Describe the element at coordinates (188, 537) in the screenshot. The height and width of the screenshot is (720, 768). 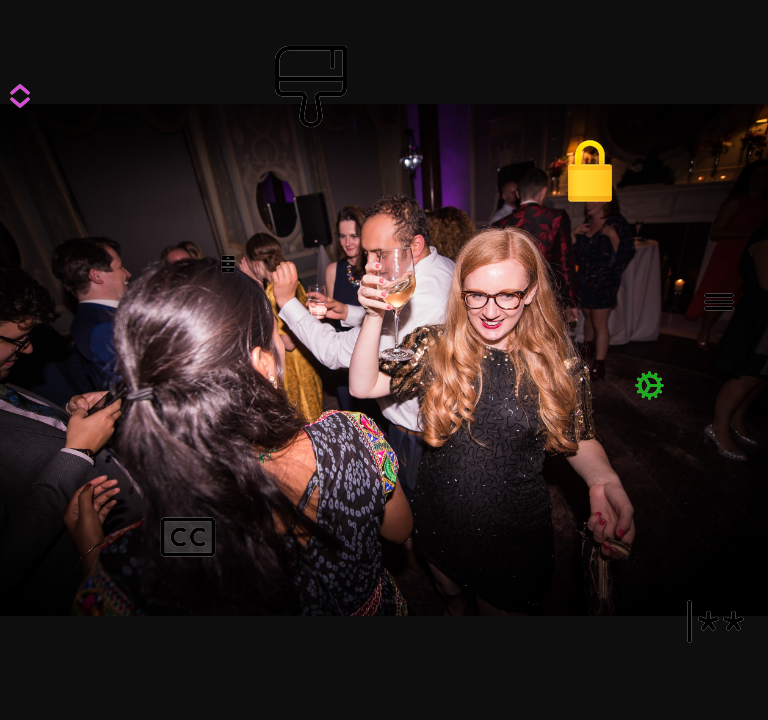
I see `enable closed captions for video content` at that location.